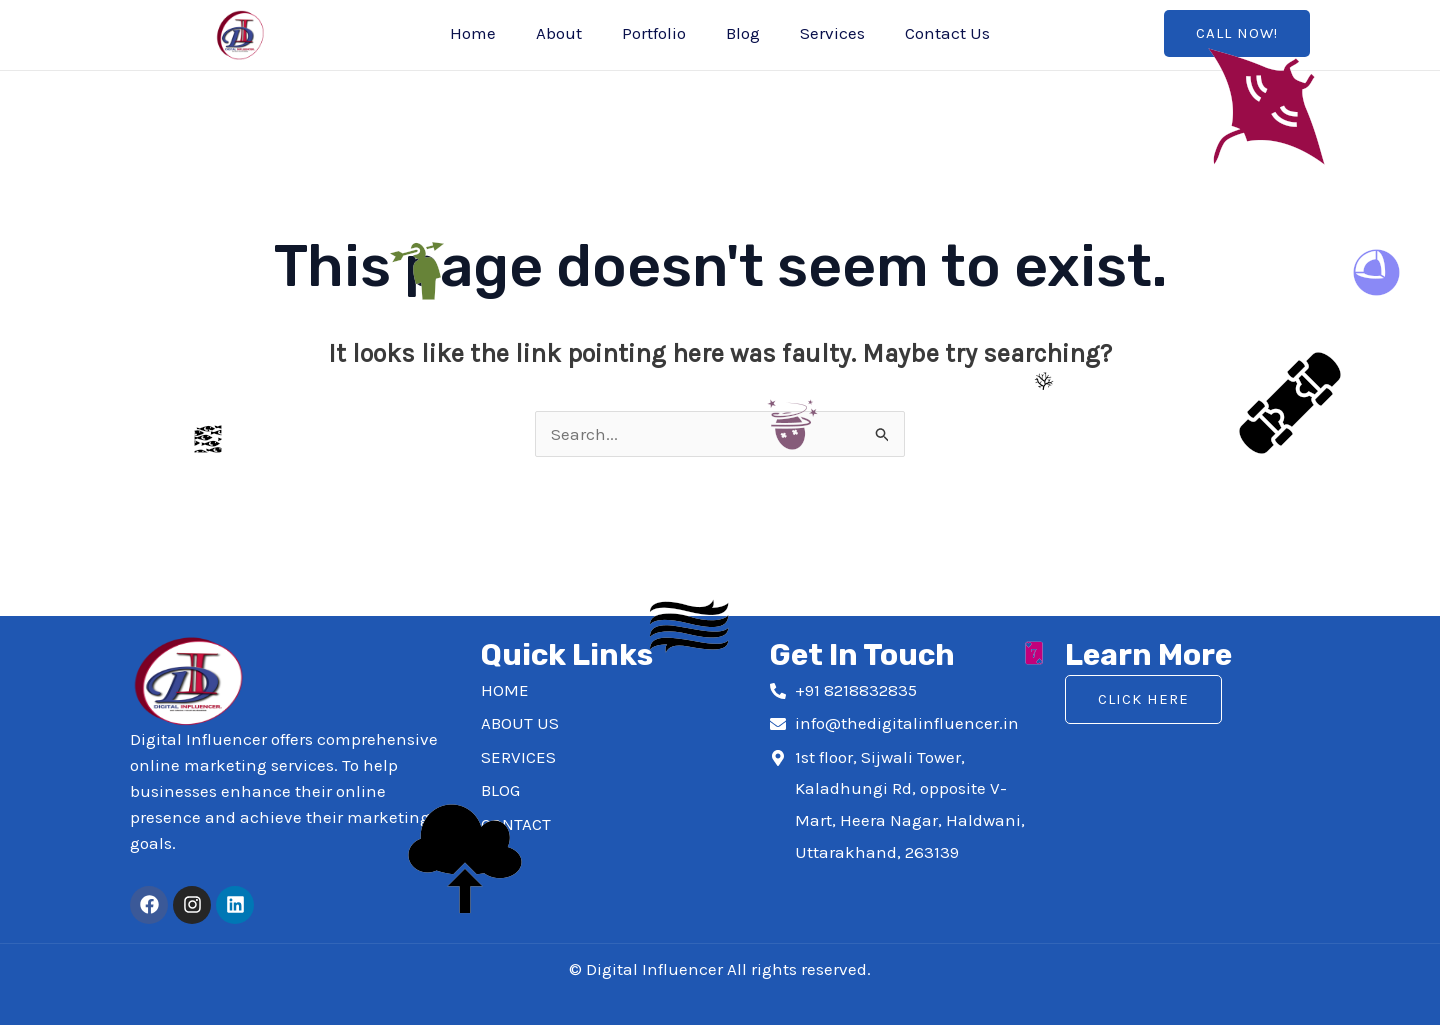 This screenshot has height=1025, width=1440. Describe the element at coordinates (419, 271) in the screenshot. I see `indicates a critical hit or headshot in gameplay` at that location.